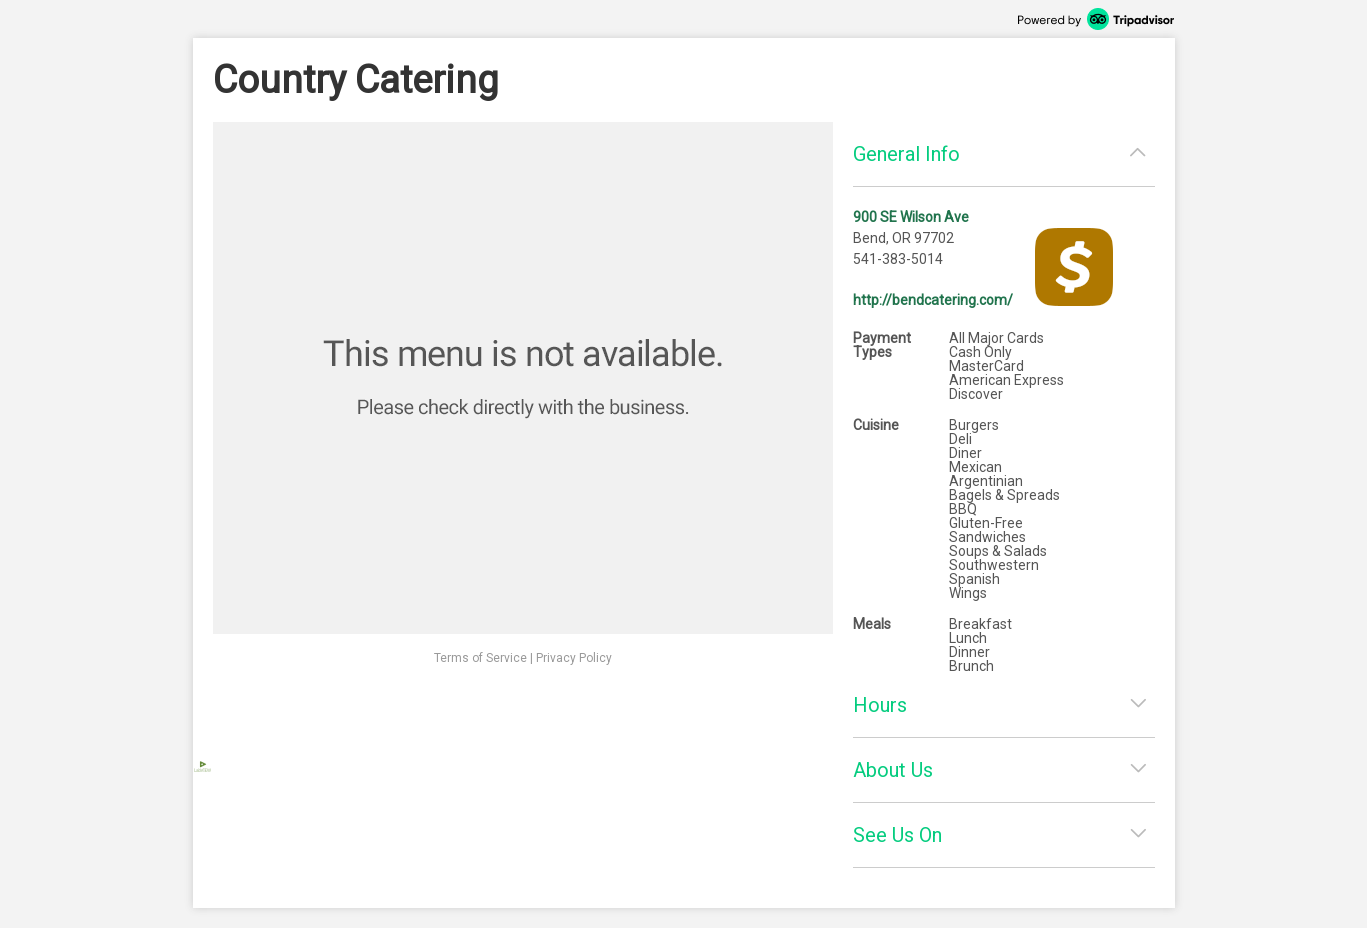 This screenshot has height=928, width=1367. What do you see at coordinates (1074, 267) in the screenshot?
I see `open Cash App` at bounding box center [1074, 267].